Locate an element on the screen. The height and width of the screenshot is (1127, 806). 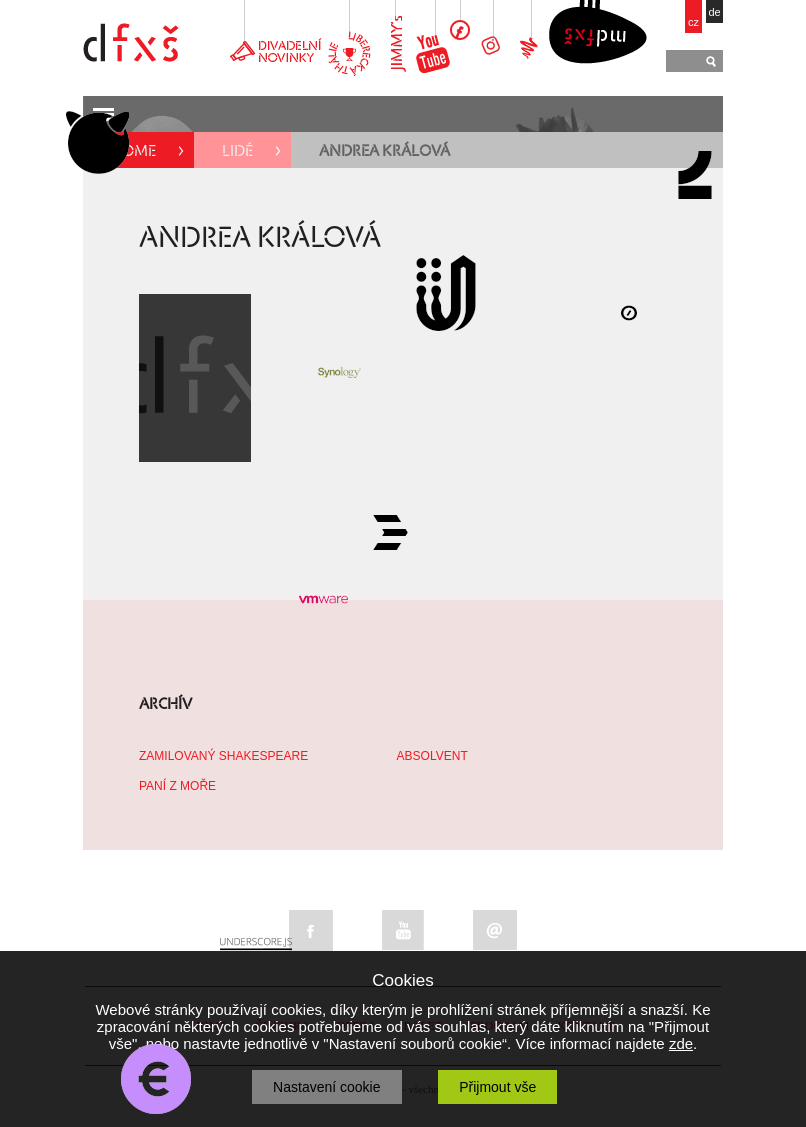
automattic company logo is located at coordinates (629, 313).